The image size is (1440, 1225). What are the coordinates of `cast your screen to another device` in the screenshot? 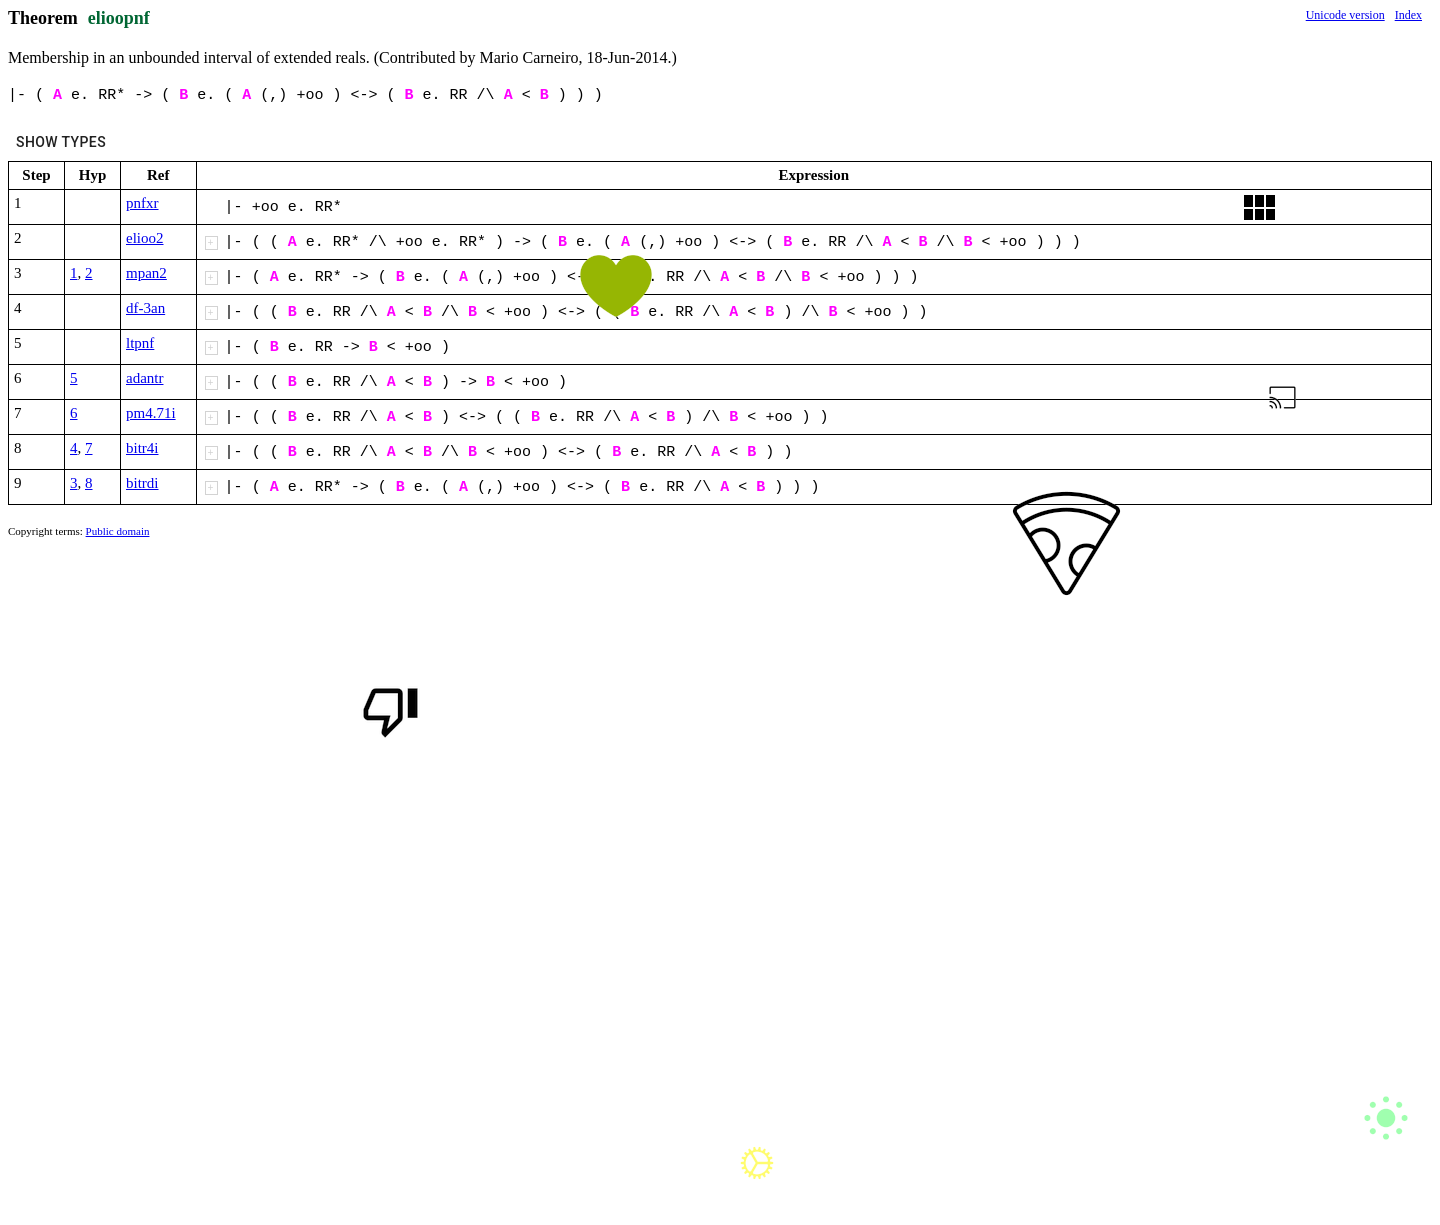 It's located at (1282, 397).